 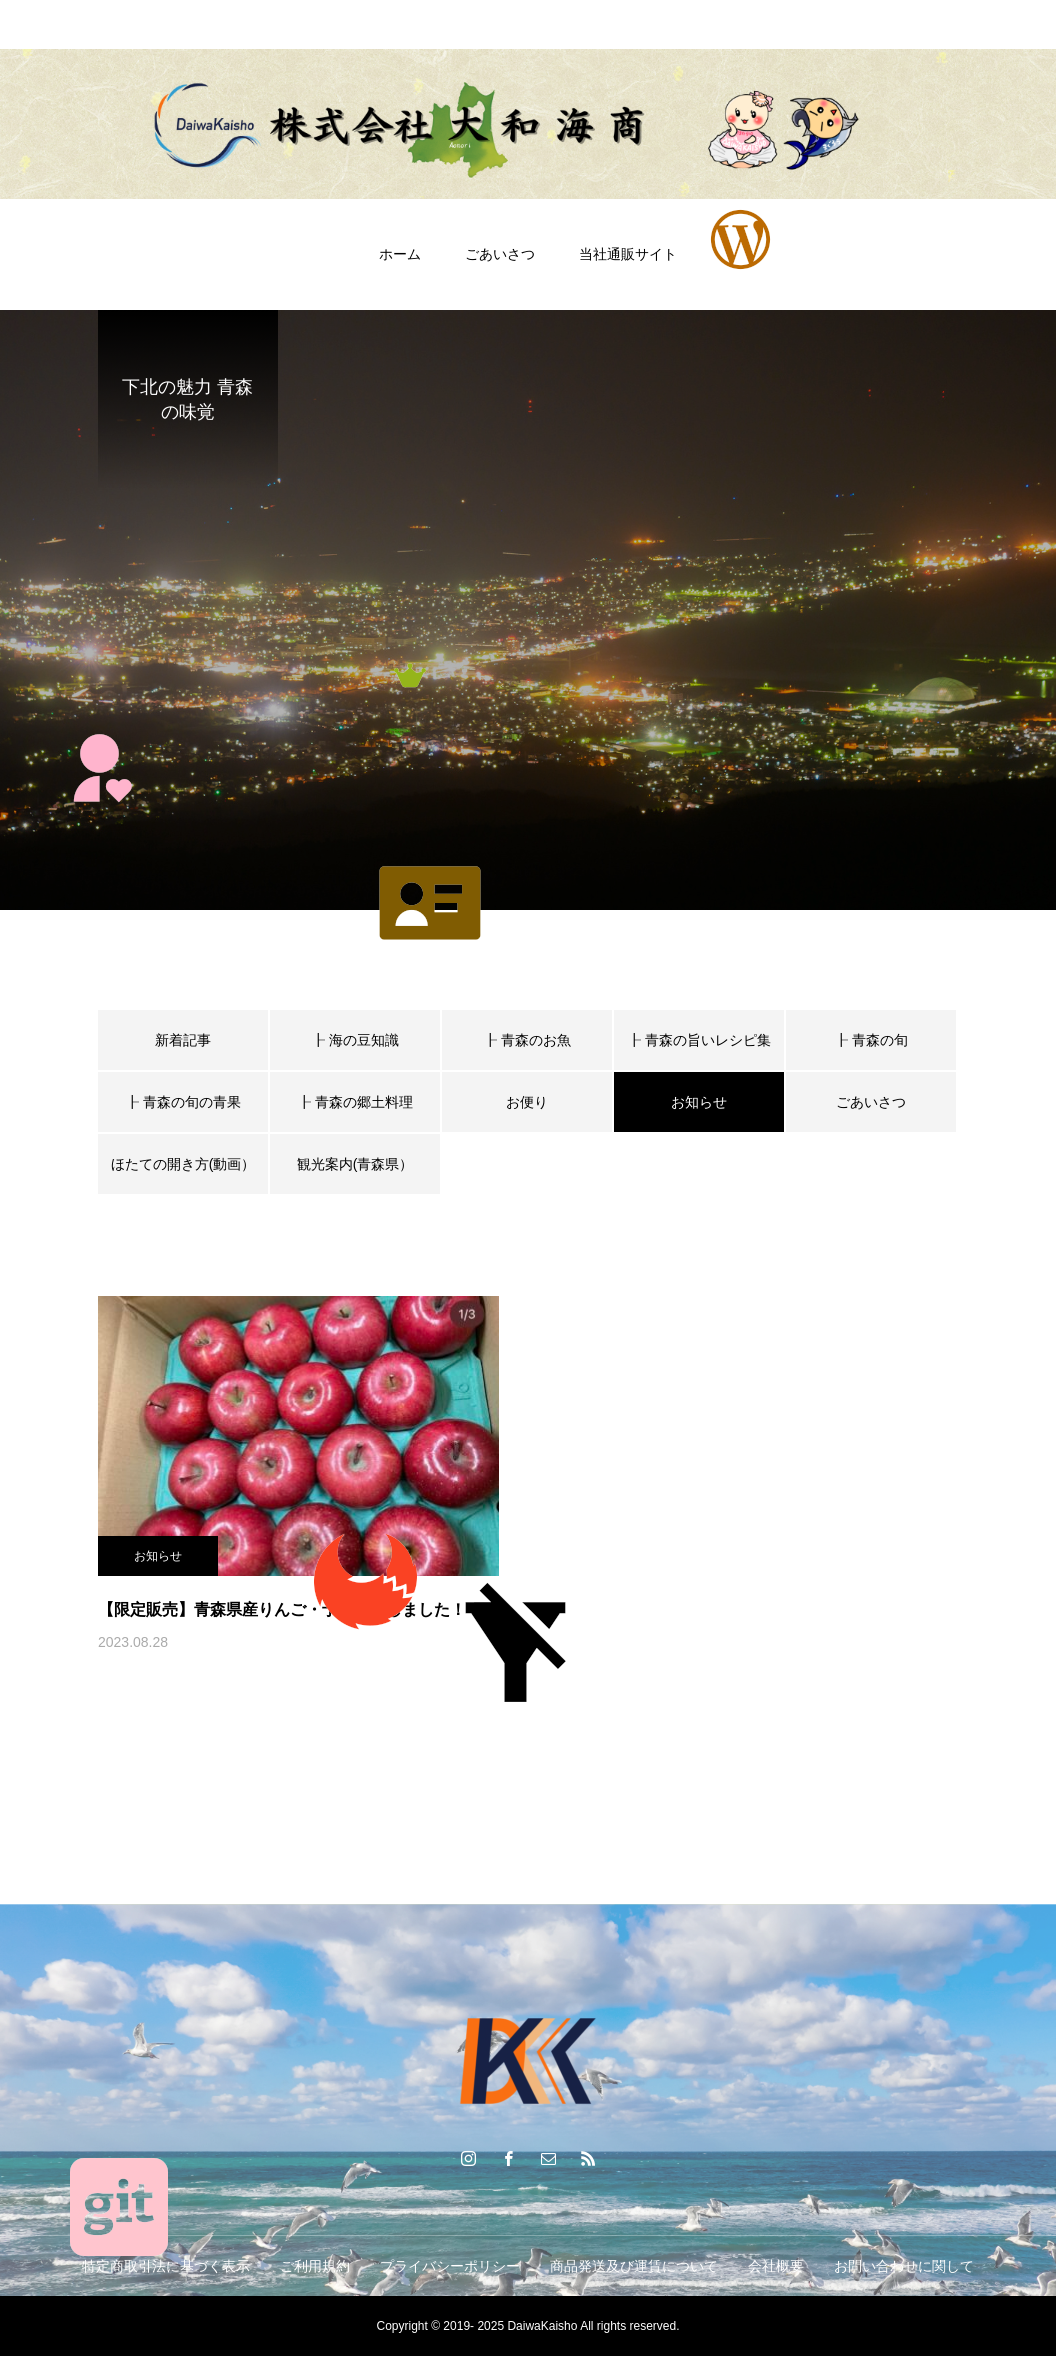 What do you see at coordinates (119, 2207) in the screenshot?
I see `git version control logo` at bounding box center [119, 2207].